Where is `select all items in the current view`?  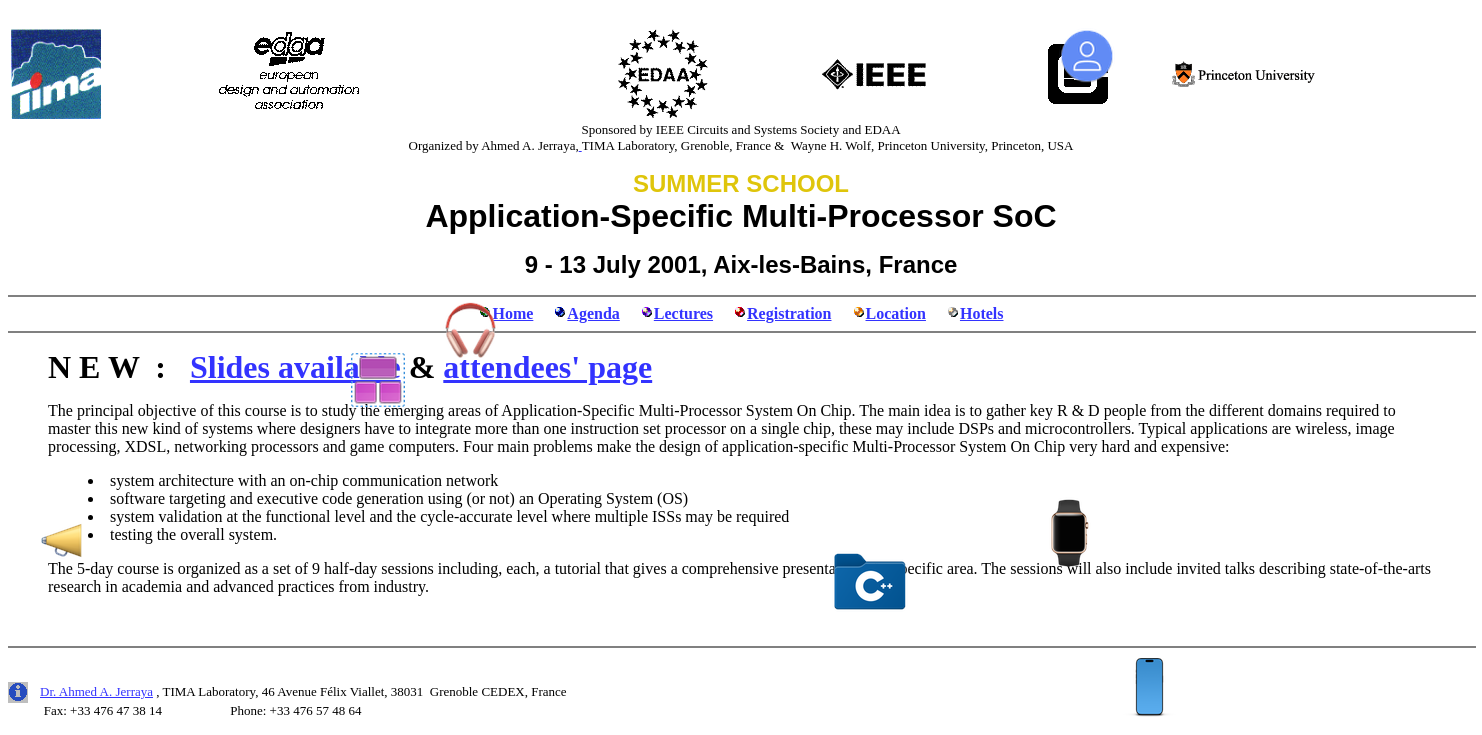
select all items in the current view is located at coordinates (378, 380).